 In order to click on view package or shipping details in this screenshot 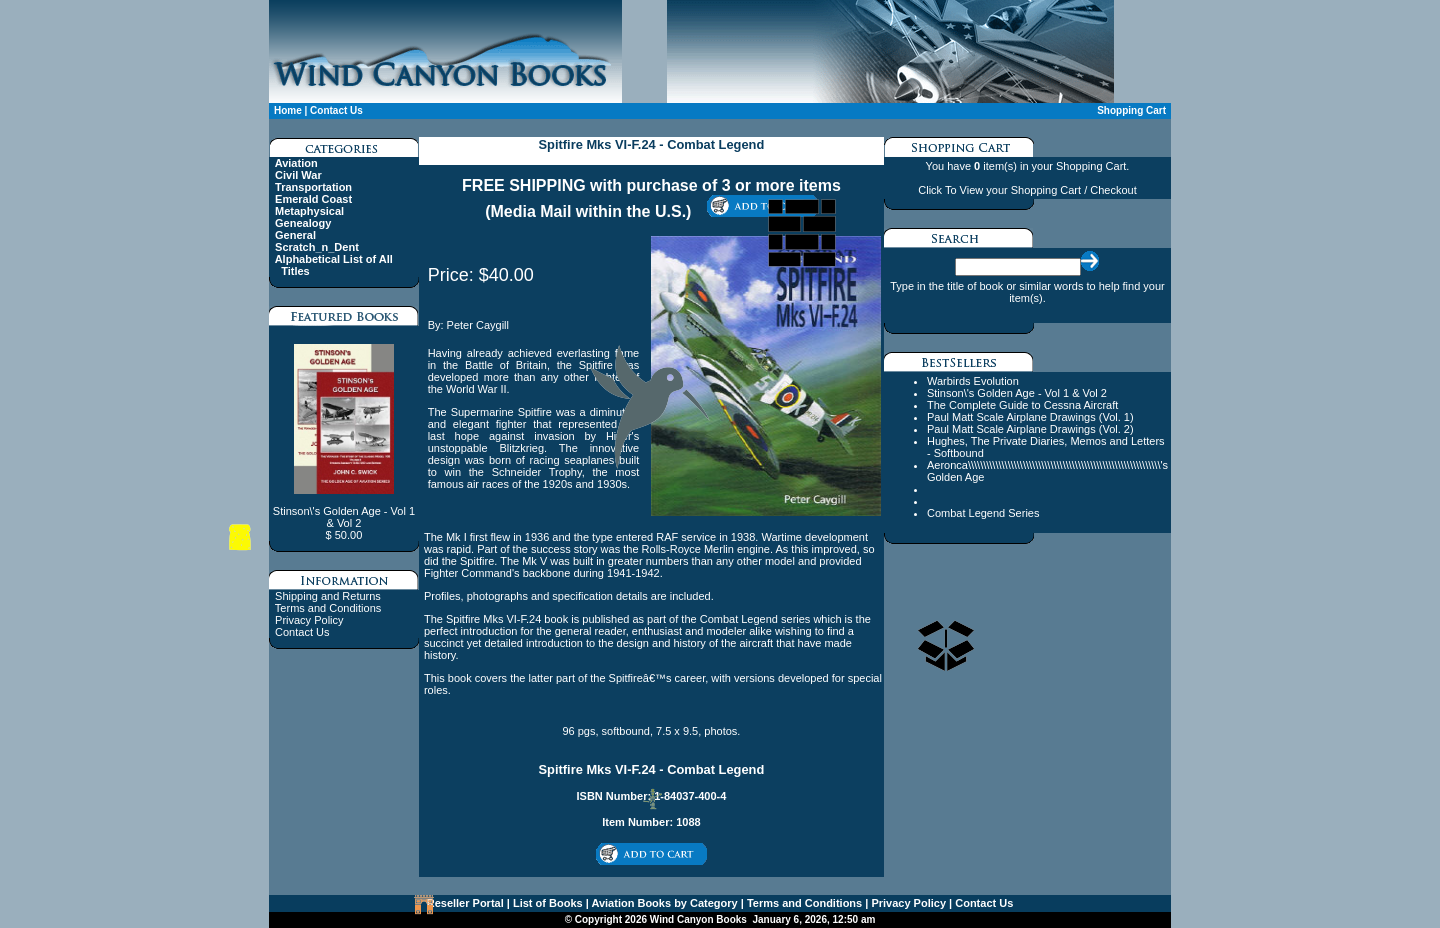, I will do `click(946, 646)`.